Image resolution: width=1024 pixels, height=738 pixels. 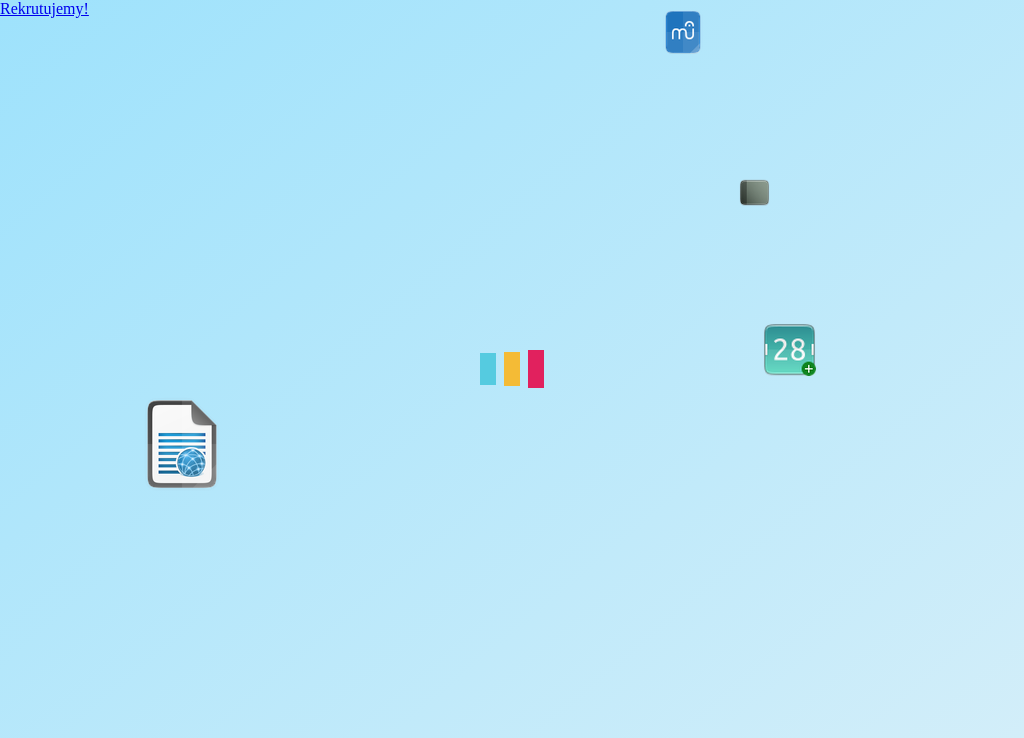 What do you see at coordinates (754, 191) in the screenshot?
I see `access your desktop folder` at bounding box center [754, 191].